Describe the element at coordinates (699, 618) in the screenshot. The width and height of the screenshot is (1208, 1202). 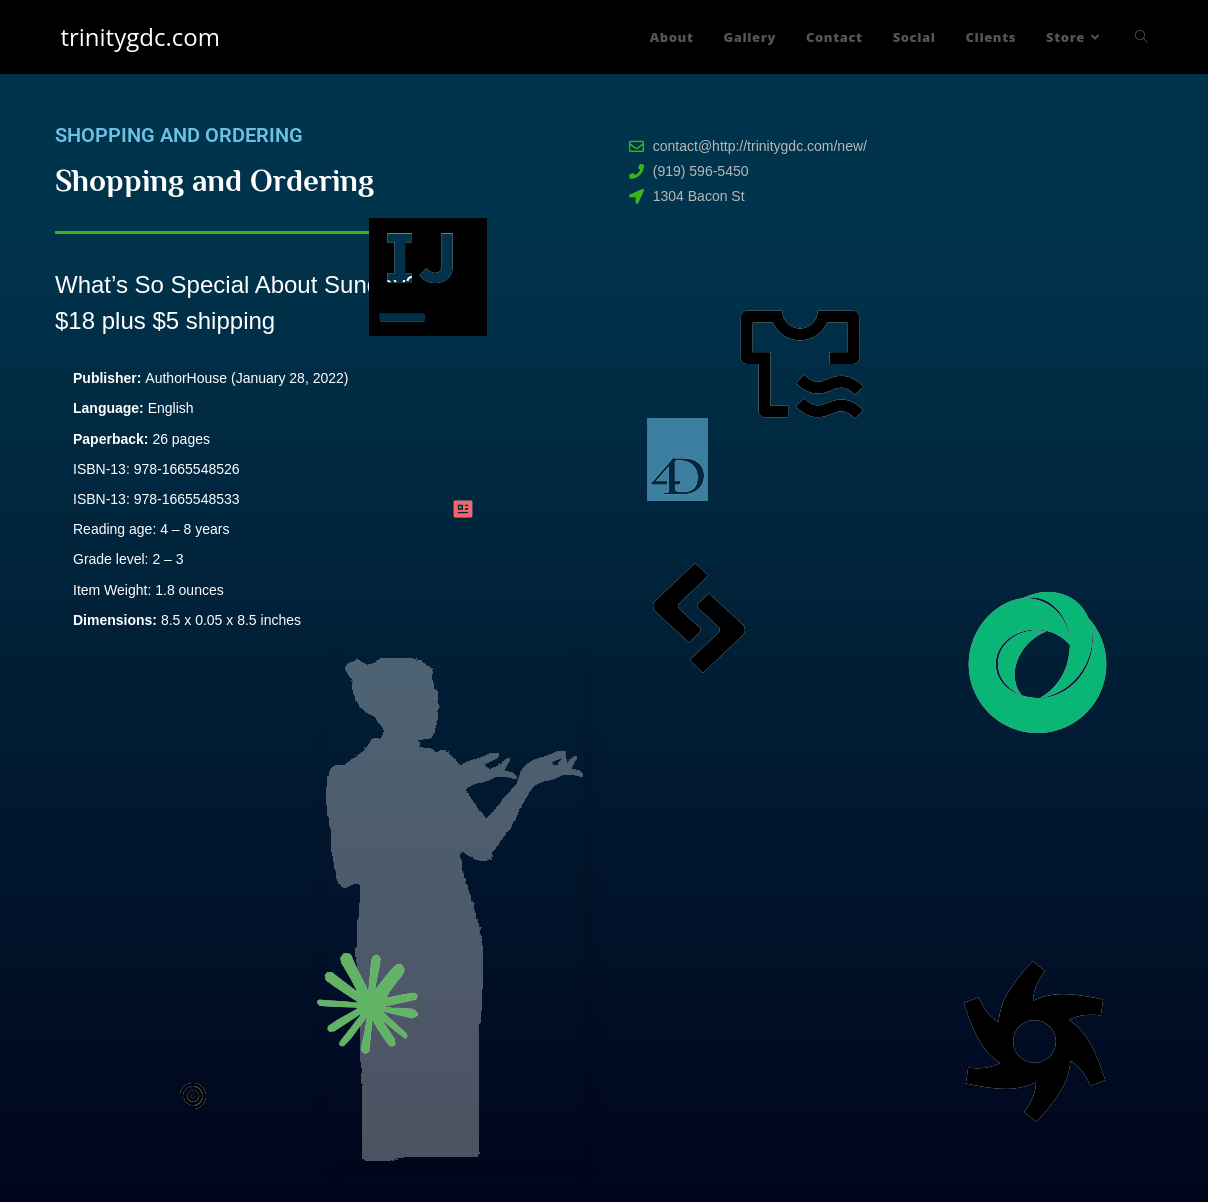
I see `visit sitepoint website or resources` at that location.